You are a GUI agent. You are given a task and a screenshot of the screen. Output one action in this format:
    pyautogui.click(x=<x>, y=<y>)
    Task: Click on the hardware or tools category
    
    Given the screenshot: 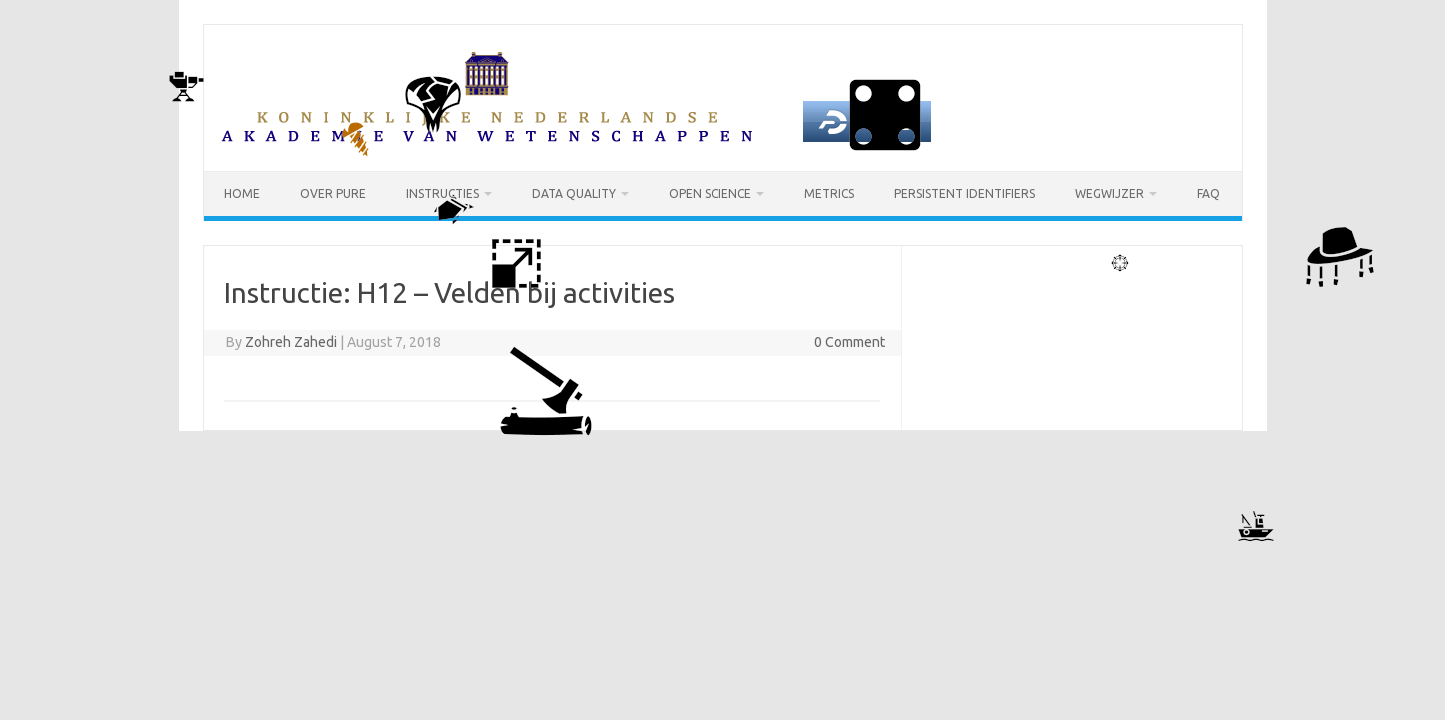 What is the action you would take?
    pyautogui.click(x=355, y=139)
    